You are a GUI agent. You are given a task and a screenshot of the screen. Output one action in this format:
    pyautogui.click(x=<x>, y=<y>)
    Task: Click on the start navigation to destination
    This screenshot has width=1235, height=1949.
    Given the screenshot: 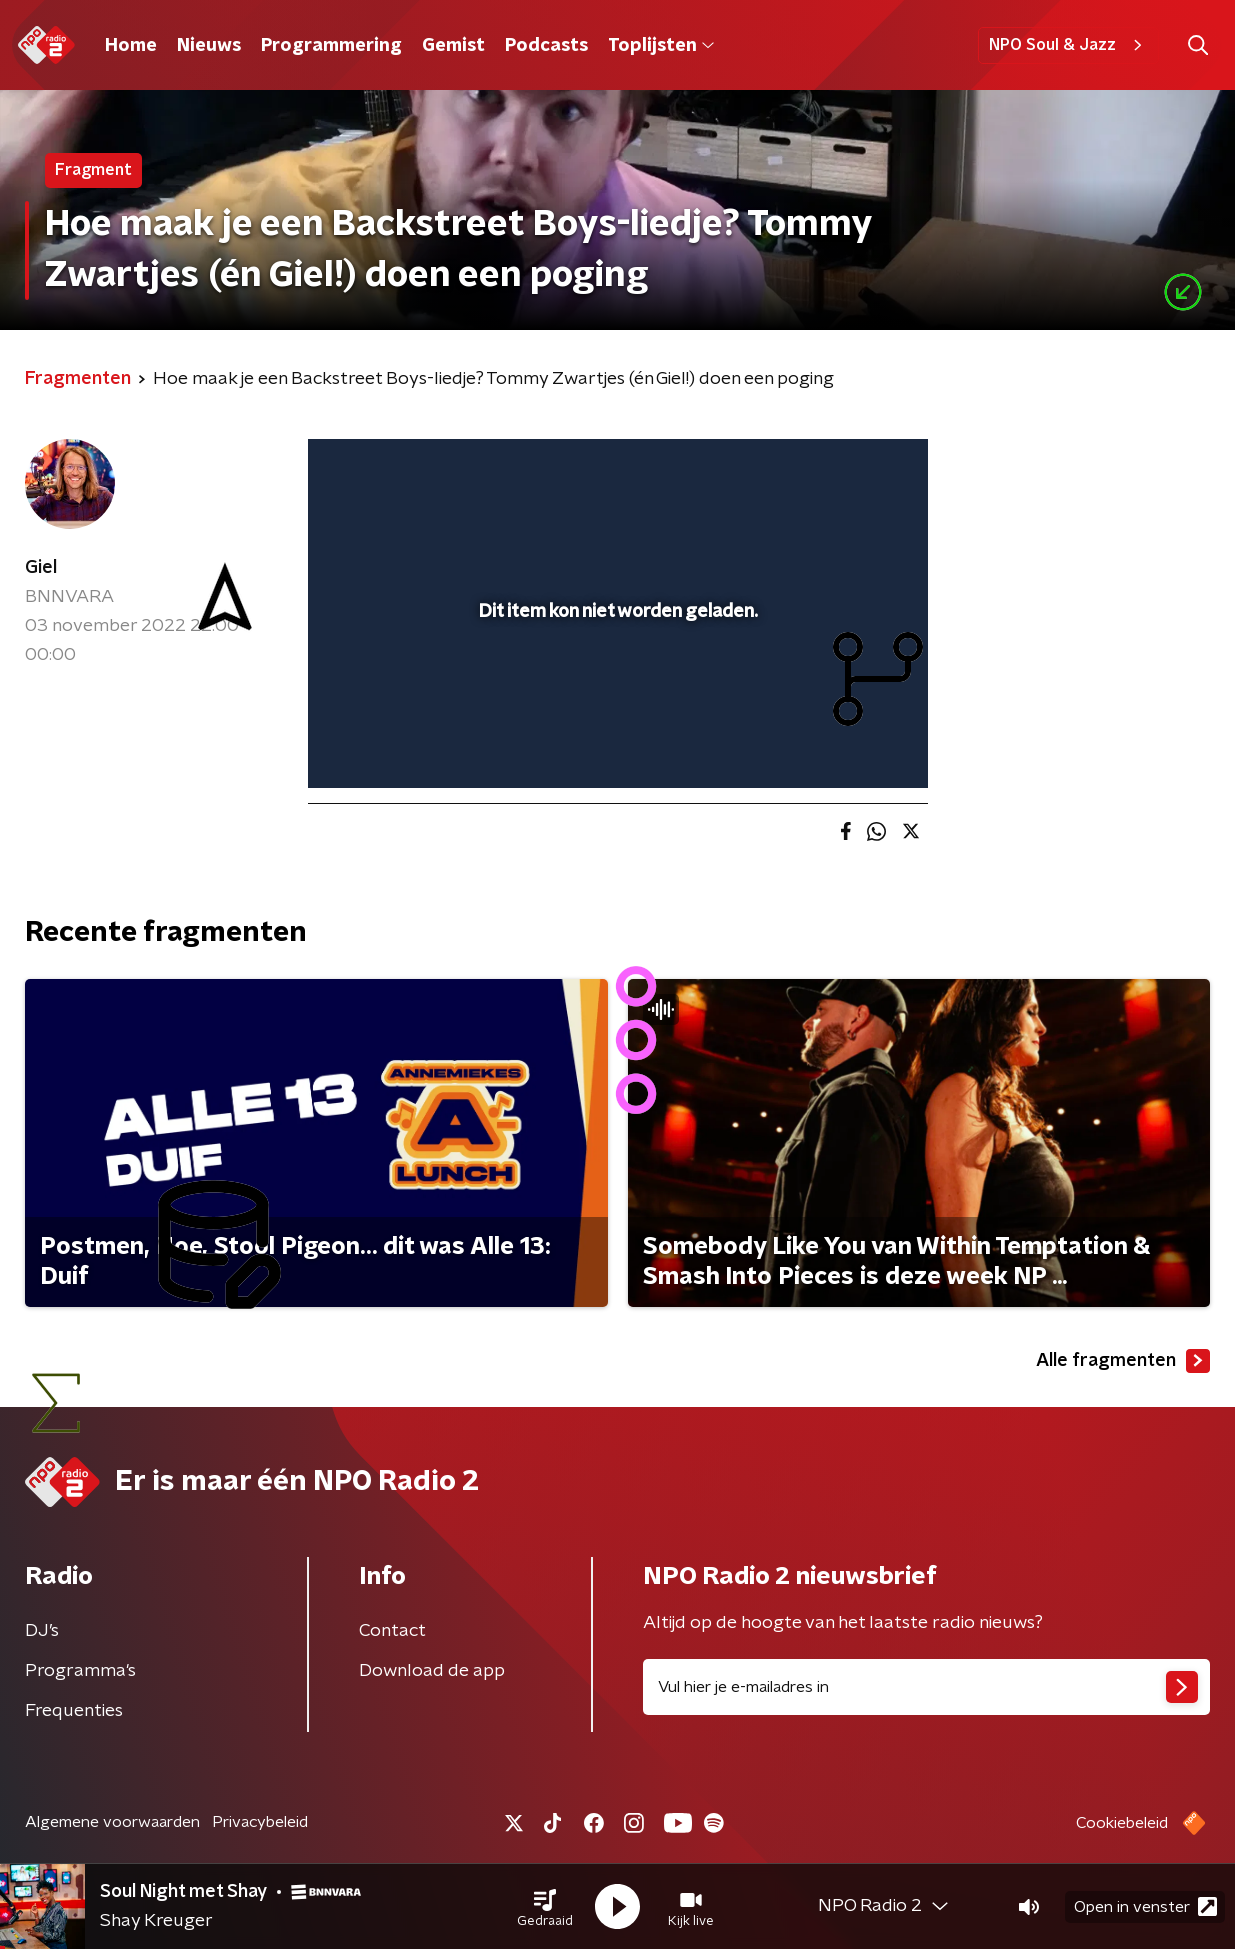 What is the action you would take?
    pyautogui.click(x=225, y=598)
    